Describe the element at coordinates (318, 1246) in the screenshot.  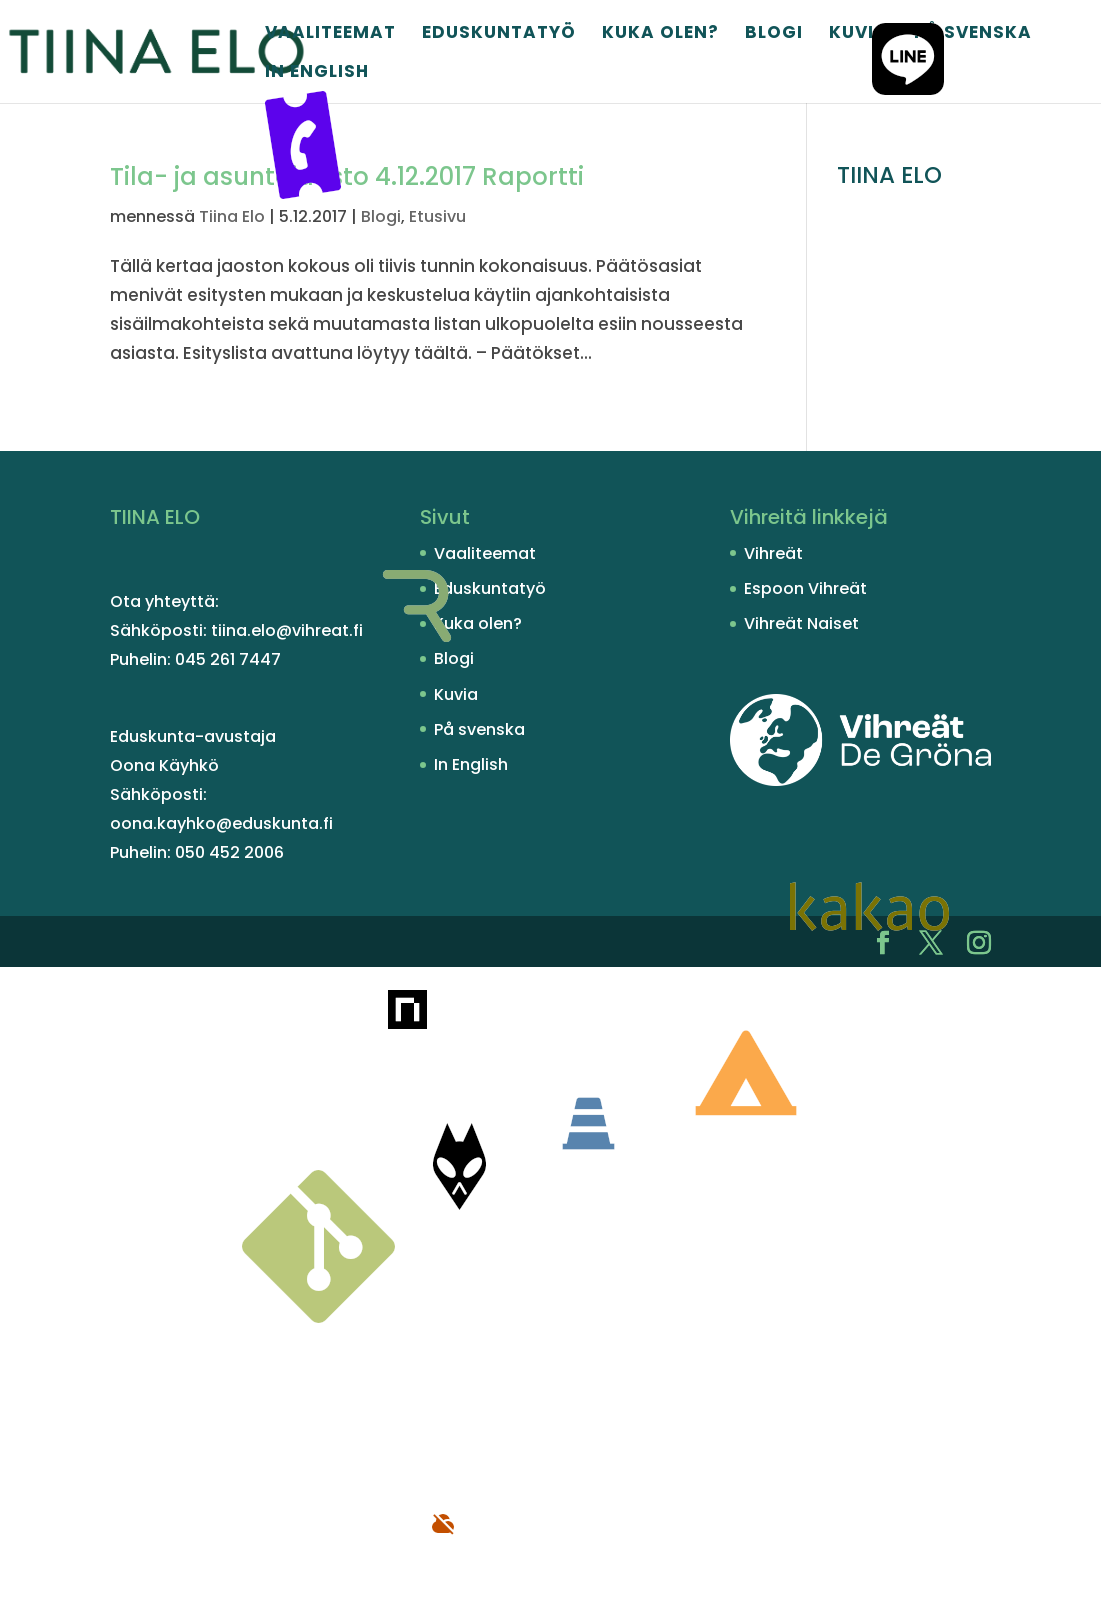
I see `git version control logo` at that location.